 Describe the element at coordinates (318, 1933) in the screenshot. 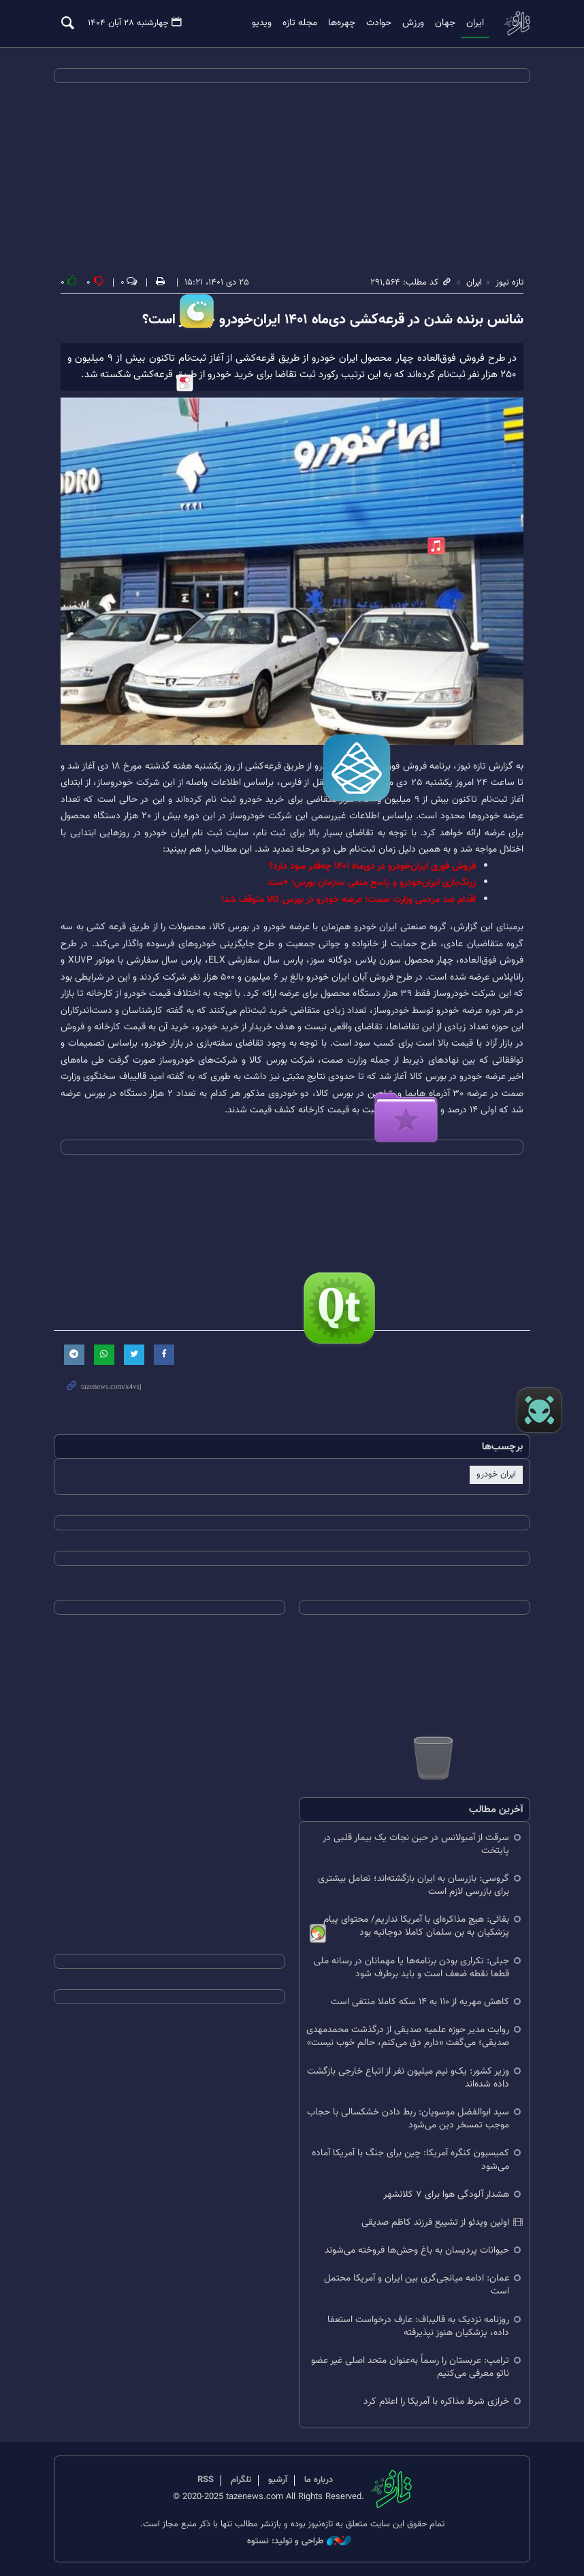

I see `open GParted disk partition editor` at that location.